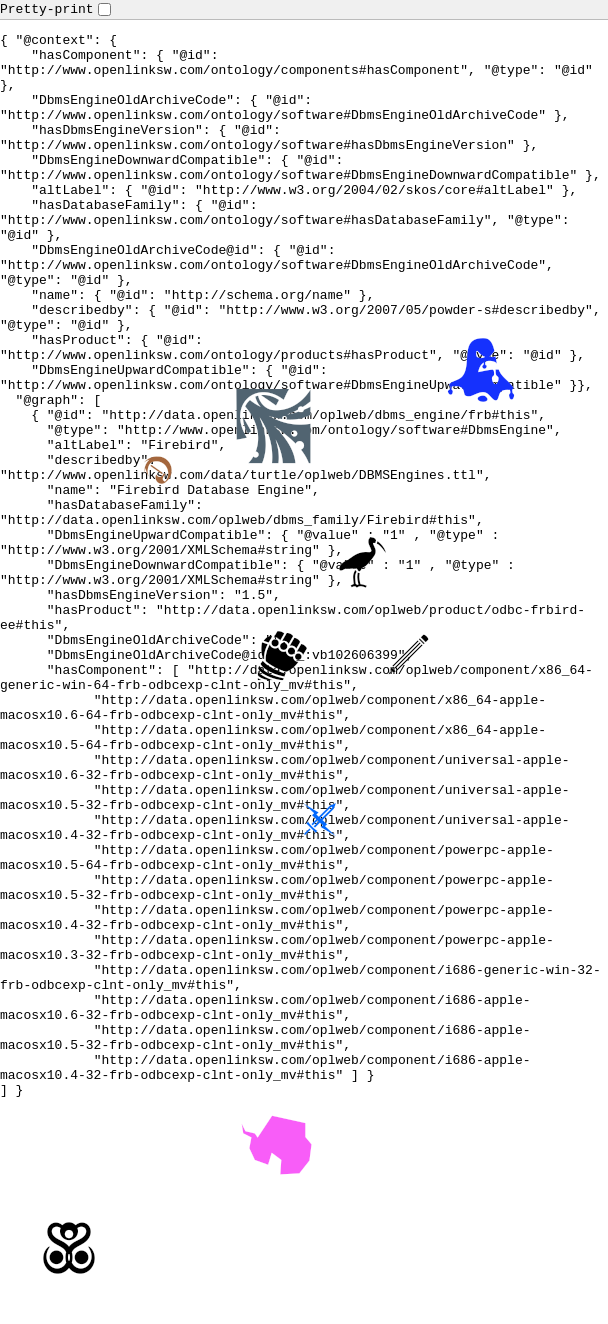 The height and width of the screenshot is (1324, 608). Describe the element at coordinates (282, 655) in the screenshot. I see `select a melee or unarmed combat skill` at that location.